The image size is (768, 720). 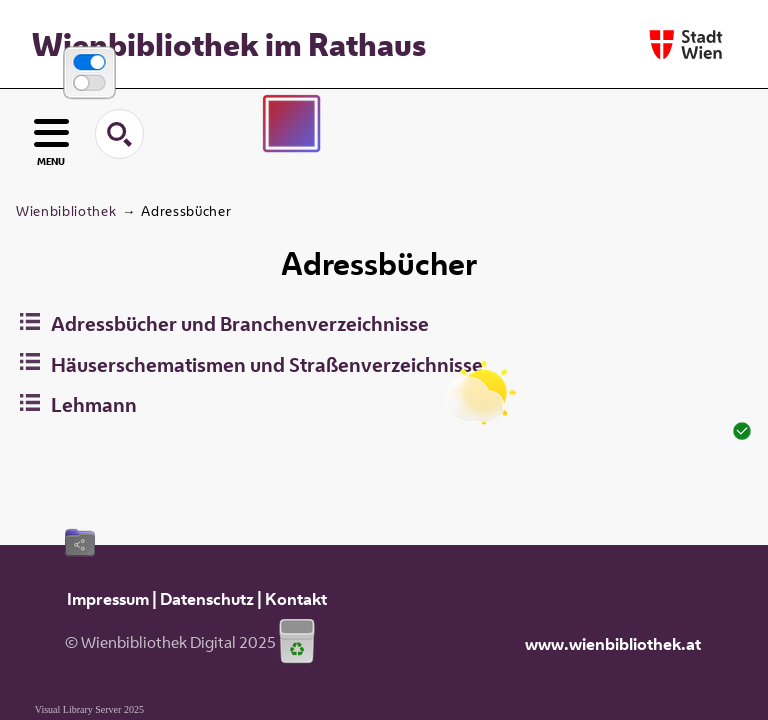 What do you see at coordinates (291, 123) in the screenshot?
I see `access your media library in iMovie` at bounding box center [291, 123].